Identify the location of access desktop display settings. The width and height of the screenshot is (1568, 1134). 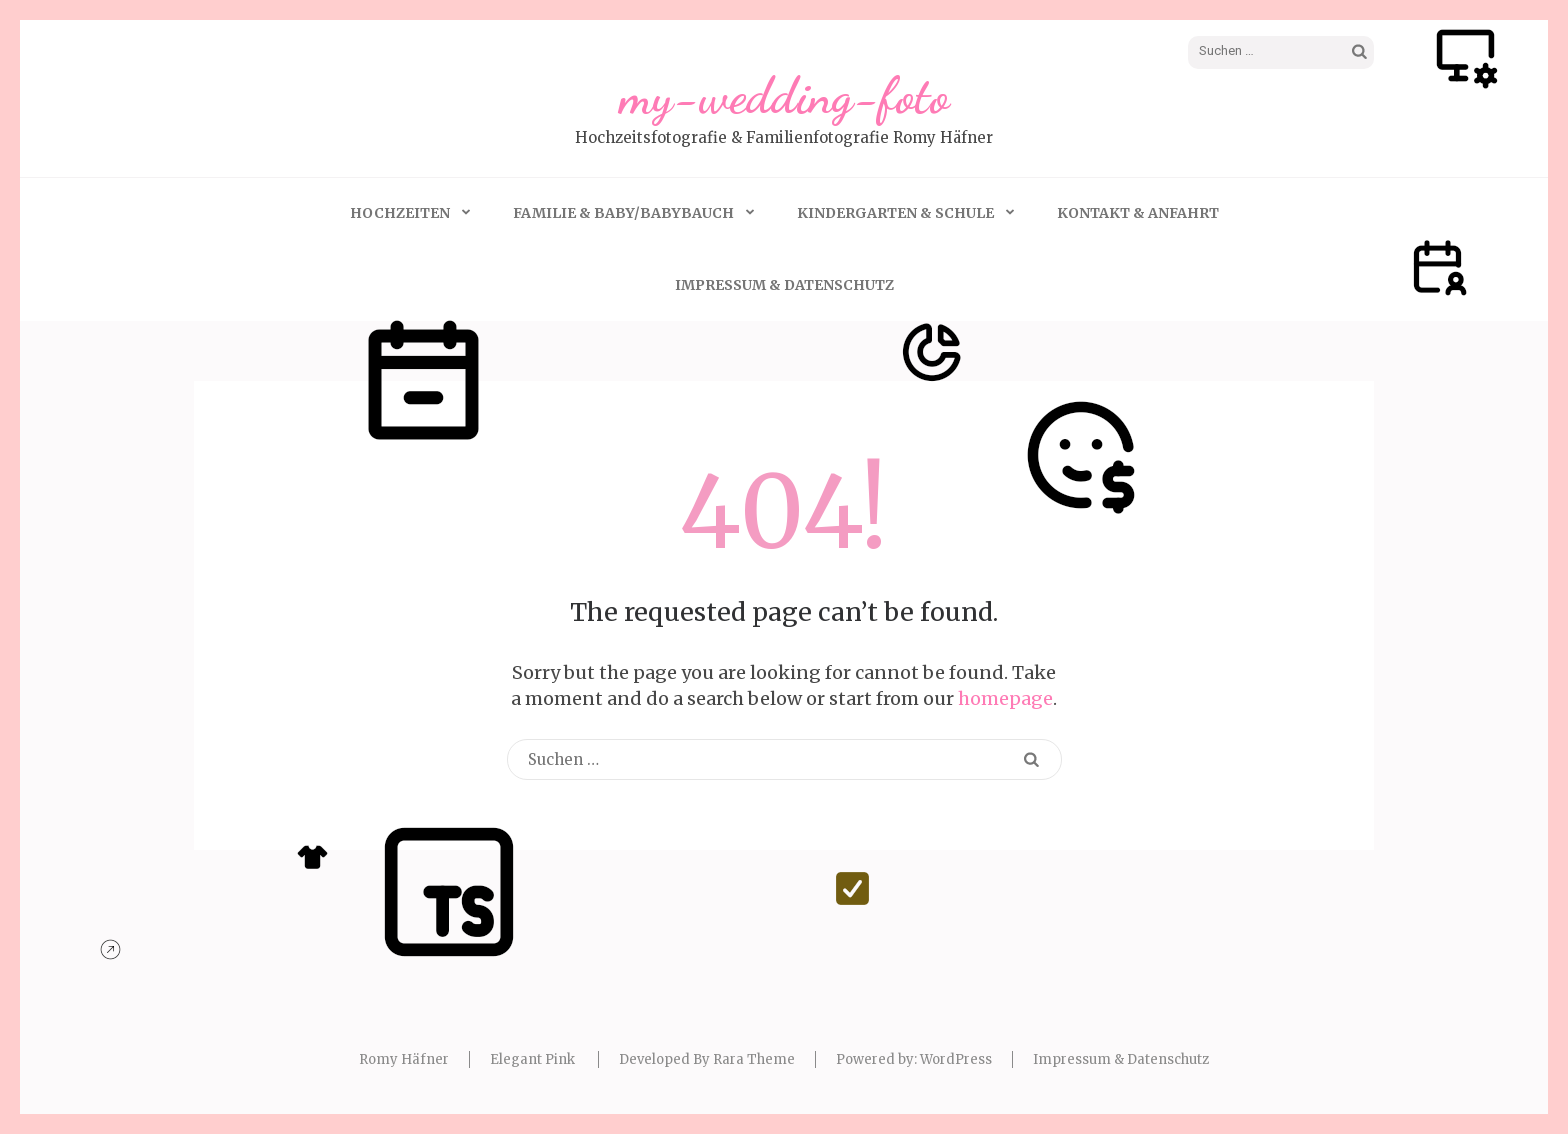
(1465, 55).